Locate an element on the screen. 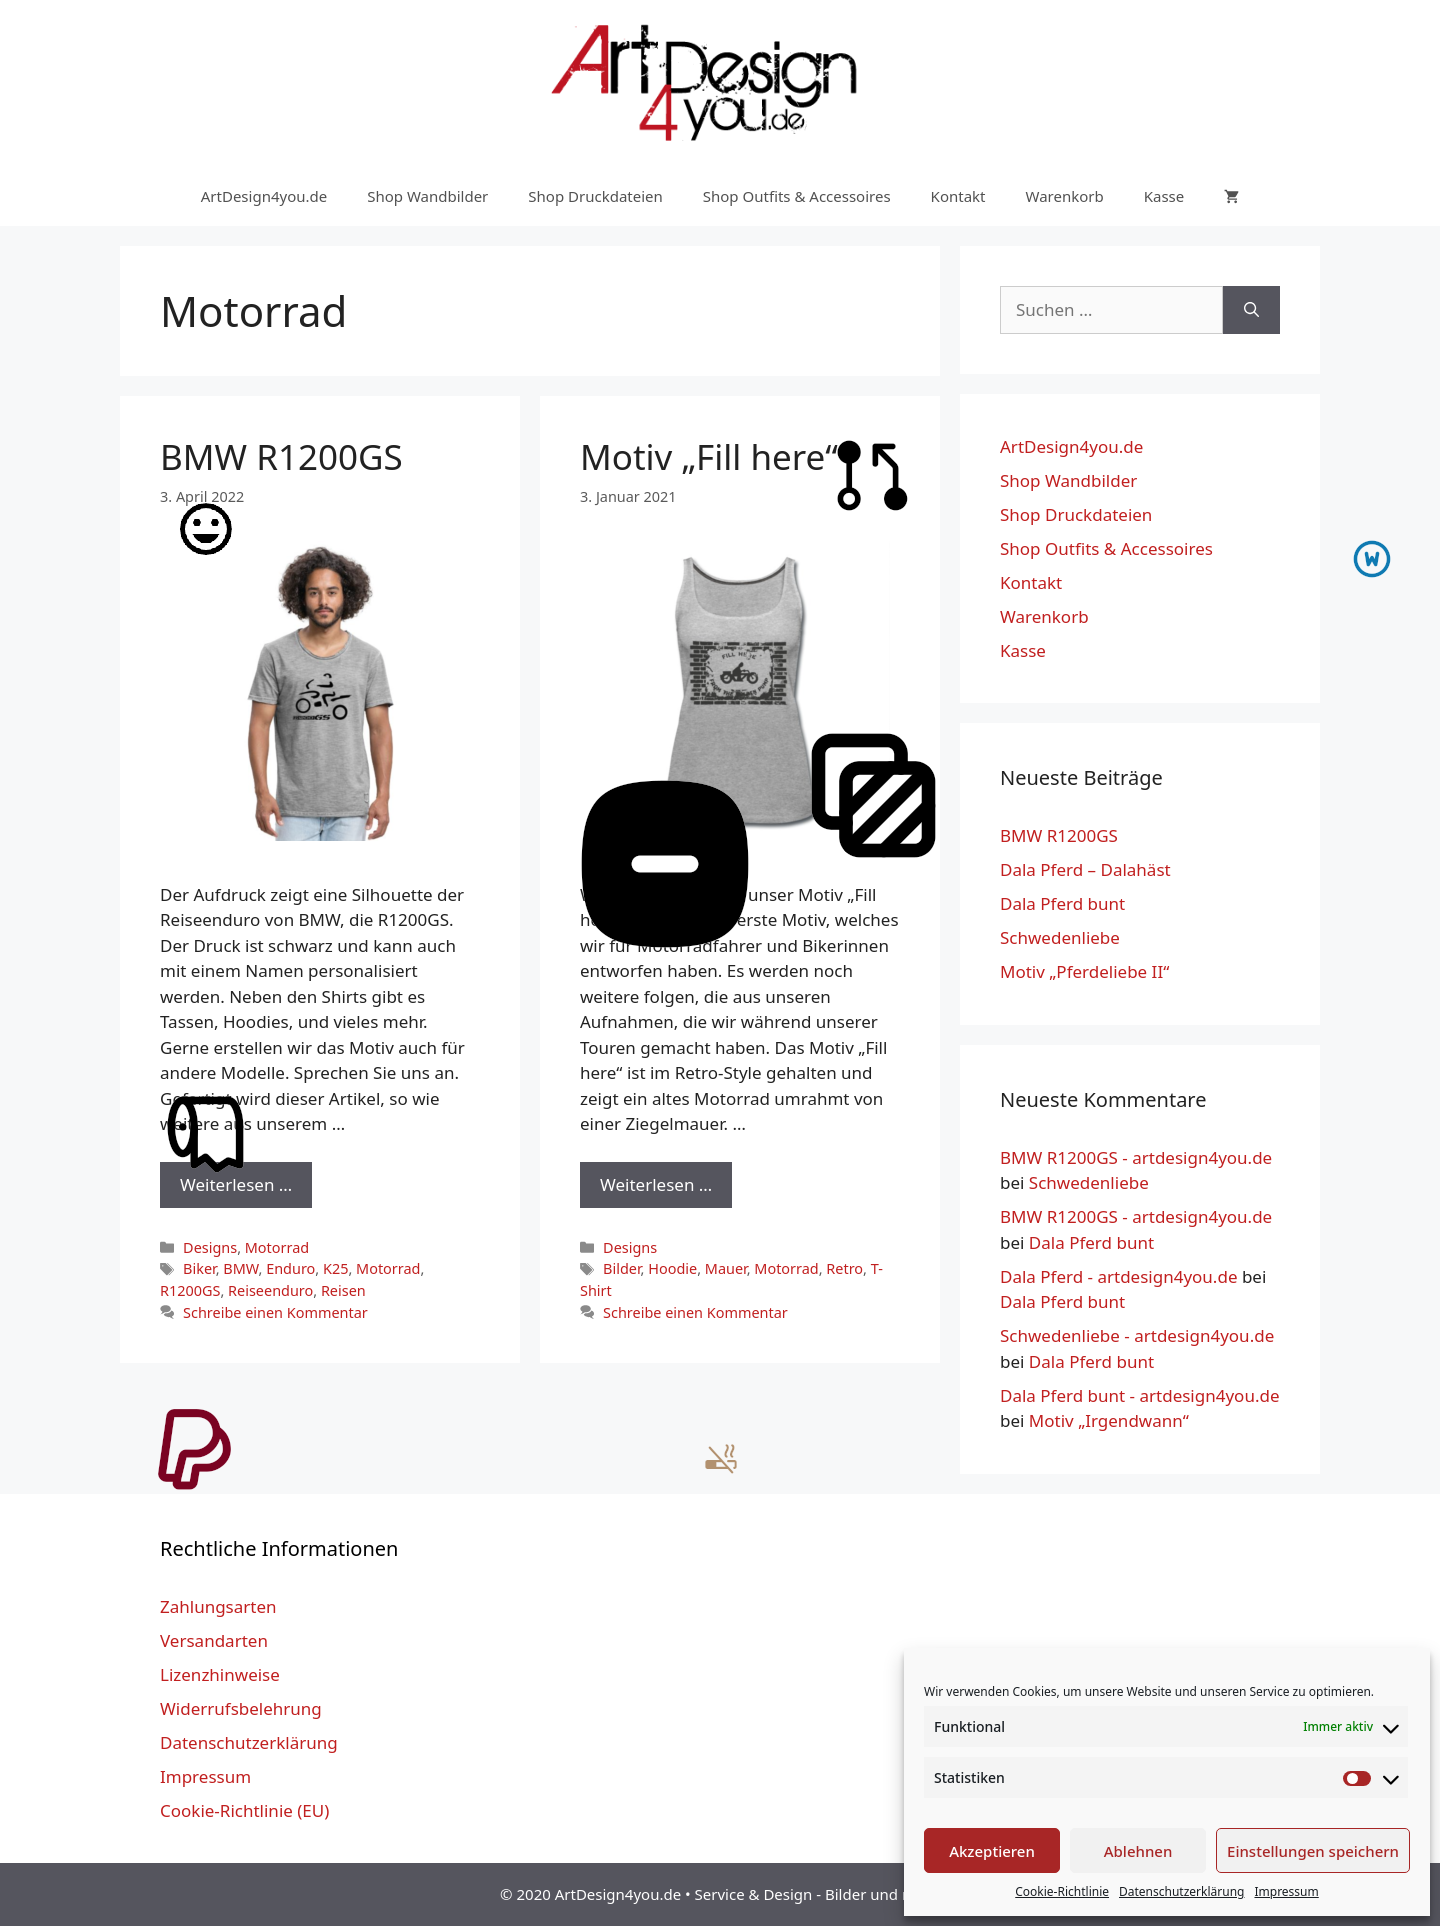  select multiple items or objects is located at coordinates (873, 795).